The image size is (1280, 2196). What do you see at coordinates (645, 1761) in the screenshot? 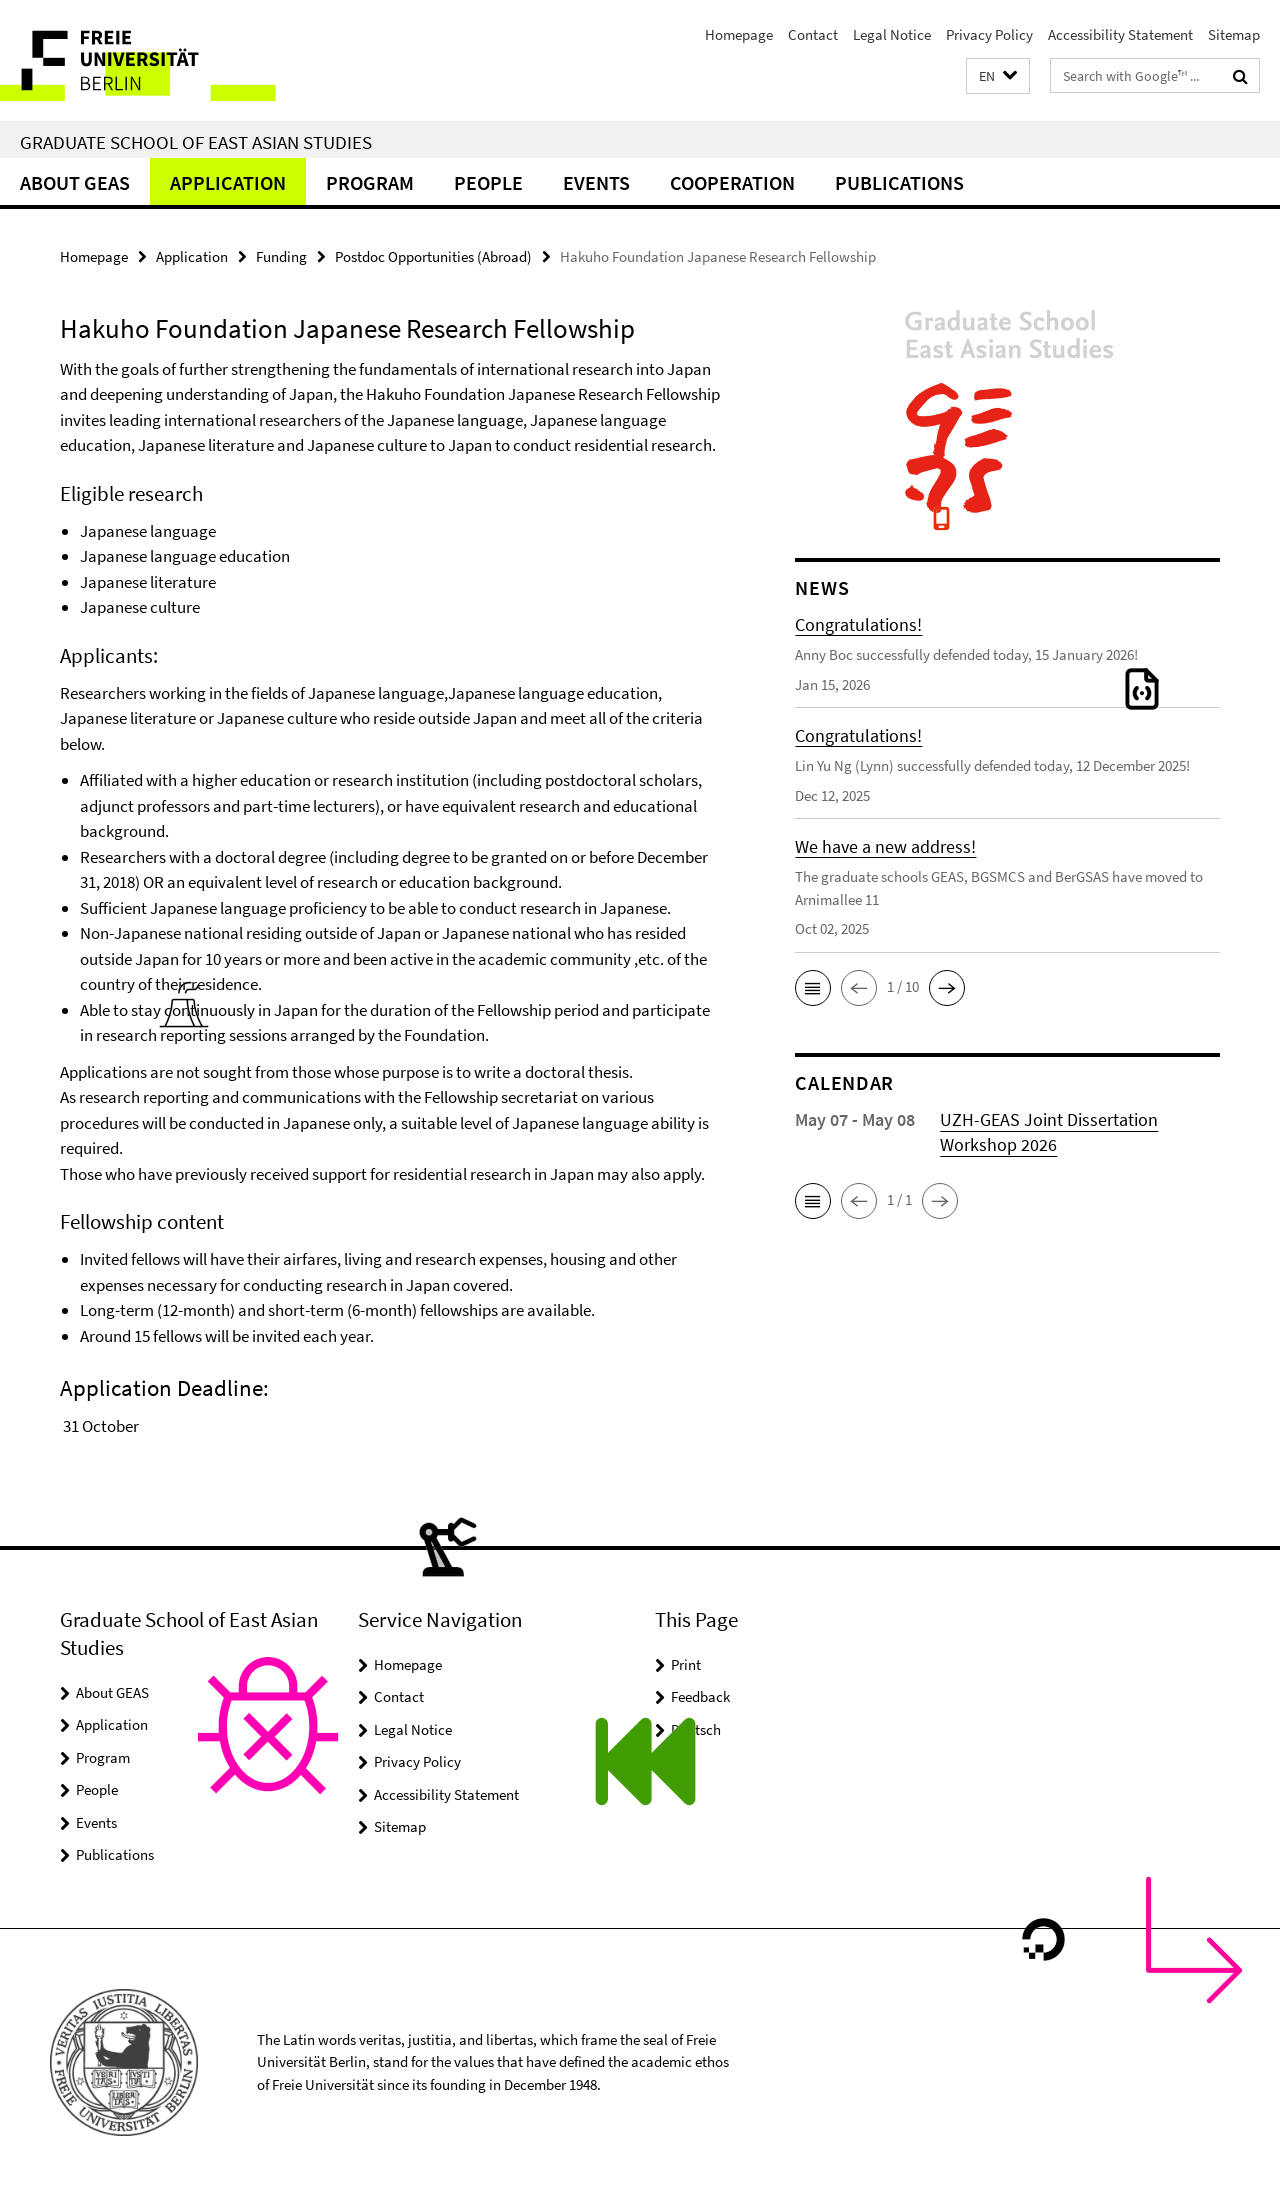
I see `skip to previous track` at bounding box center [645, 1761].